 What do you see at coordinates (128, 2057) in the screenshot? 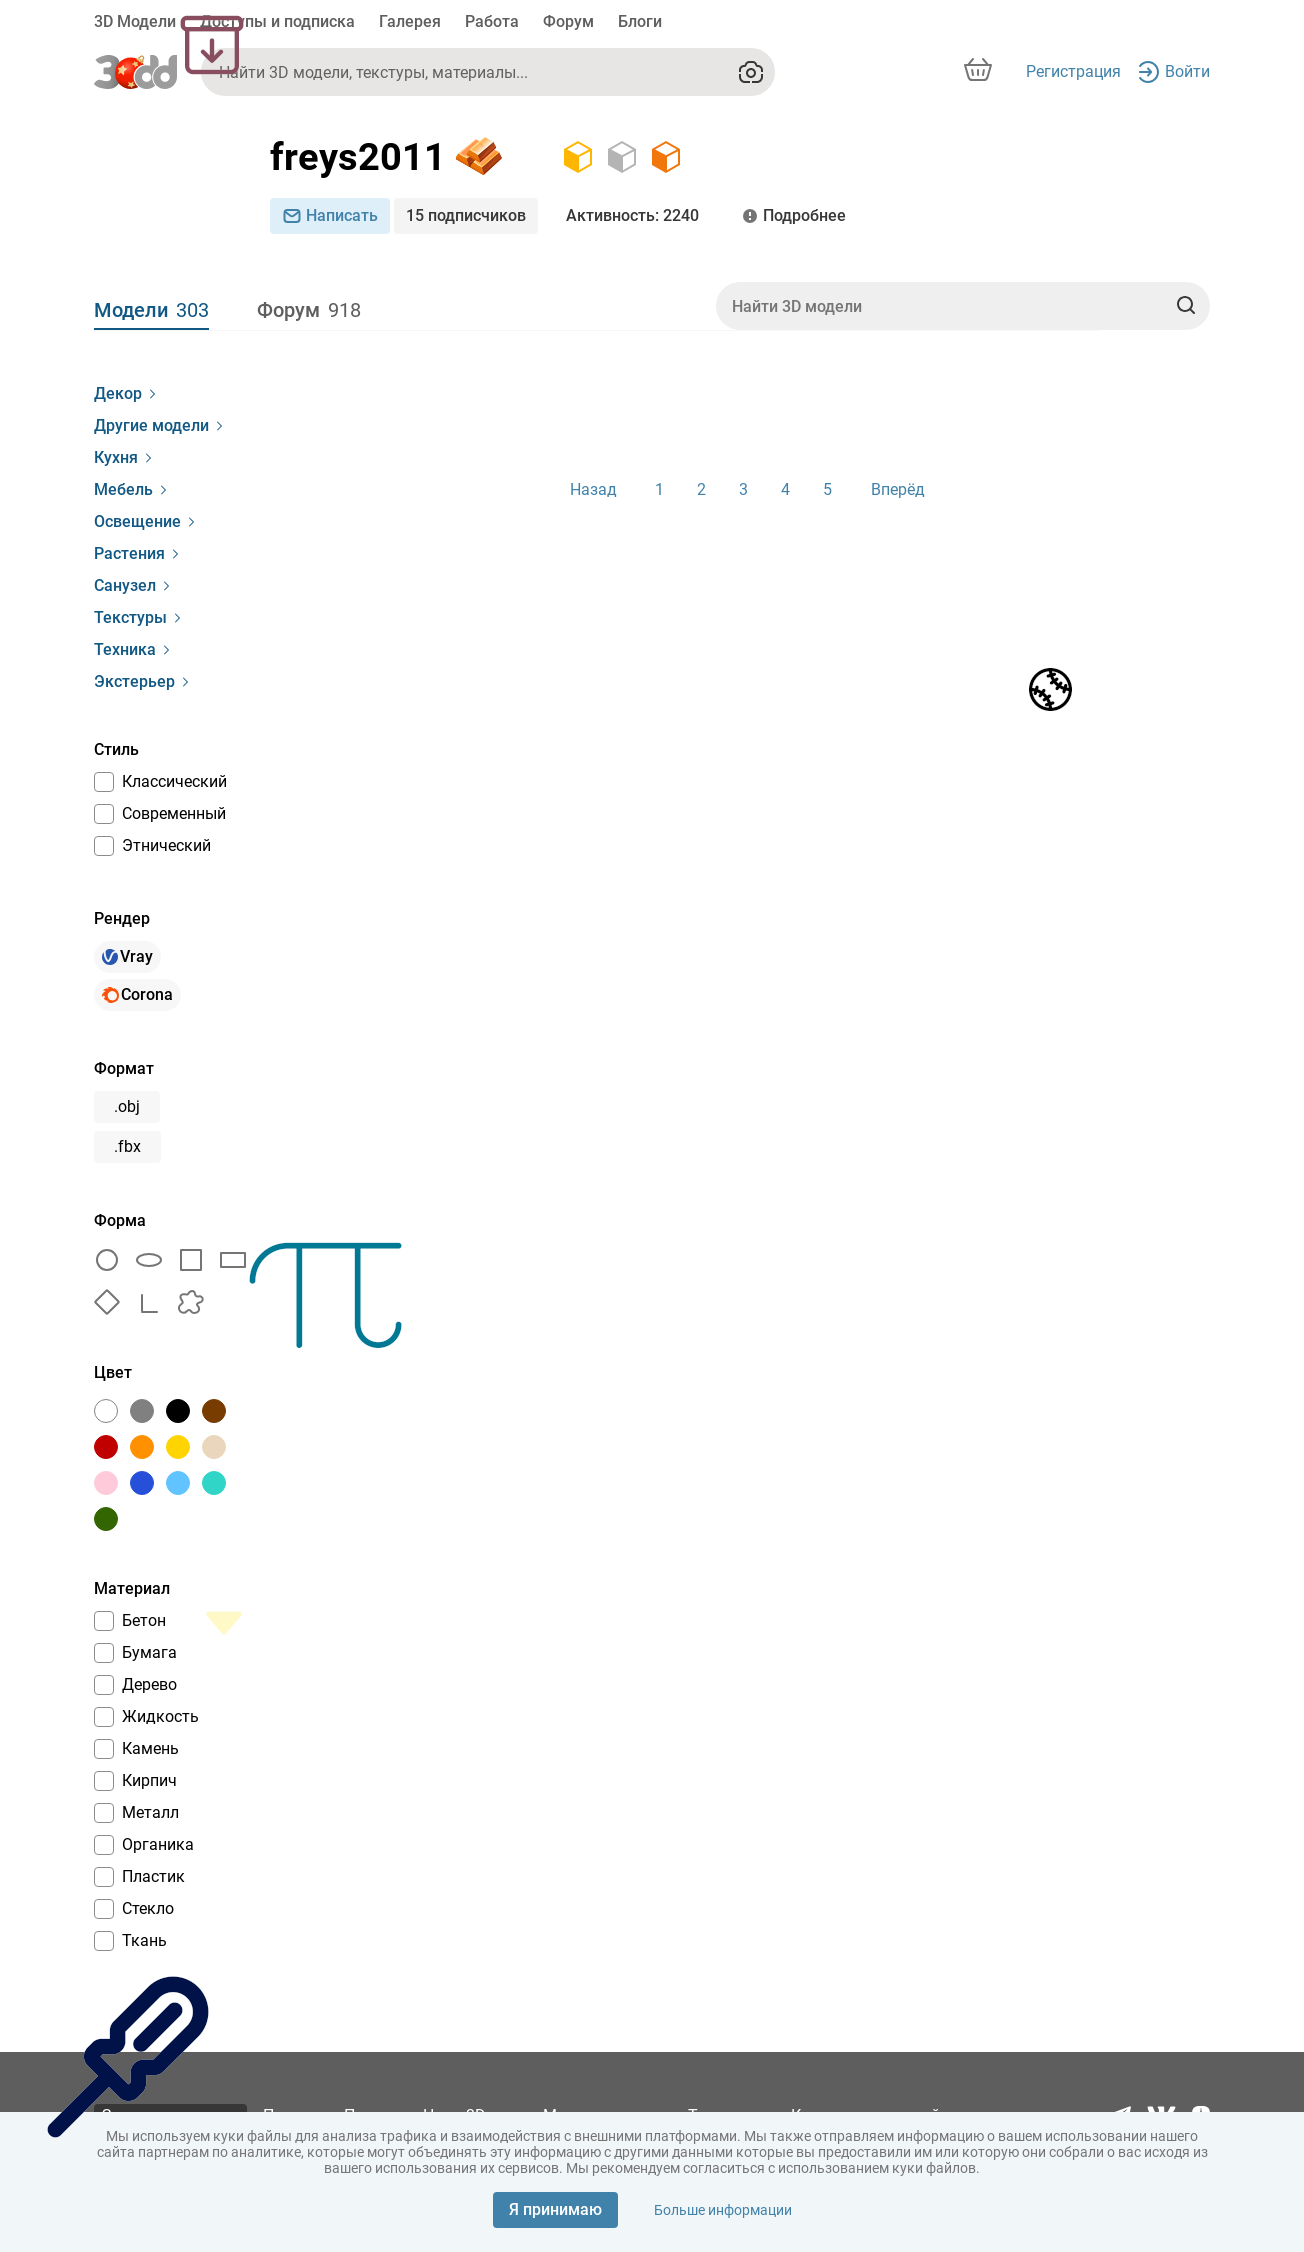
I see `access settings or configuration options` at bounding box center [128, 2057].